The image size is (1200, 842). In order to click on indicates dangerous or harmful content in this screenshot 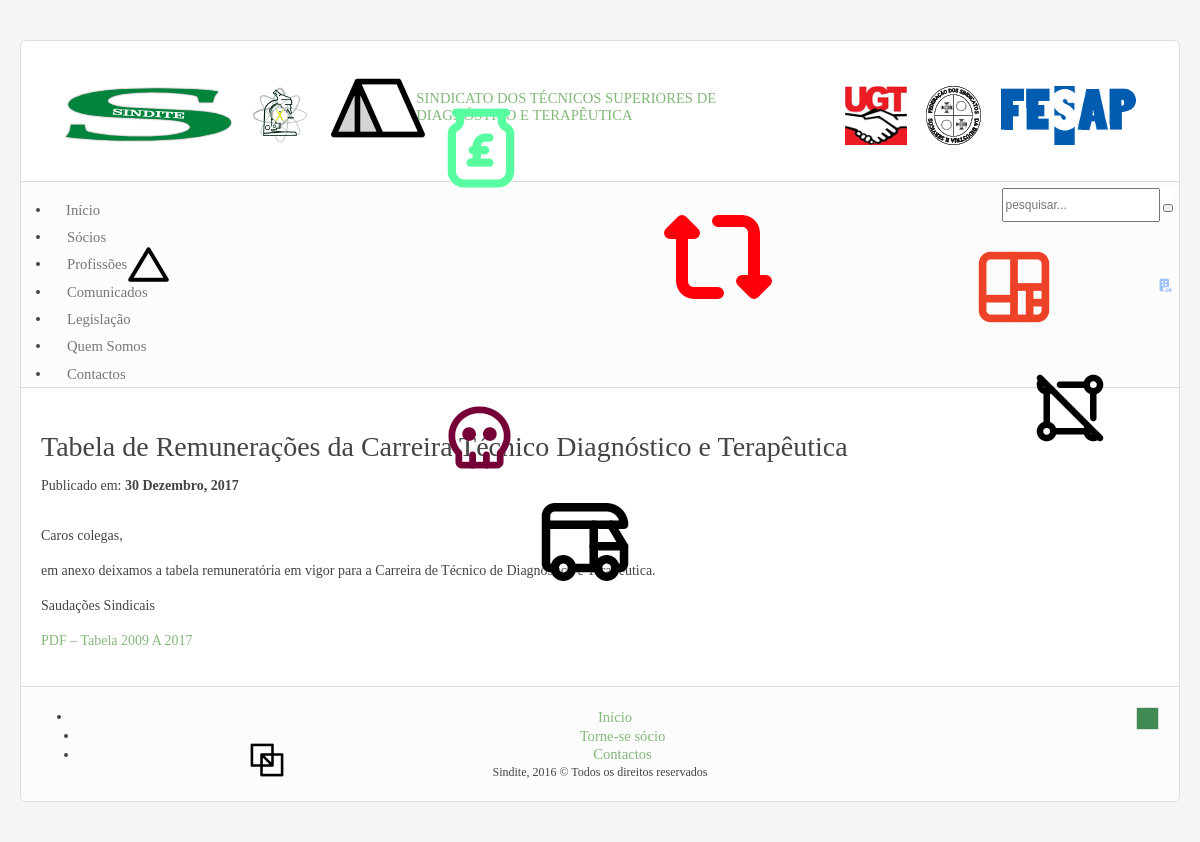, I will do `click(479, 437)`.